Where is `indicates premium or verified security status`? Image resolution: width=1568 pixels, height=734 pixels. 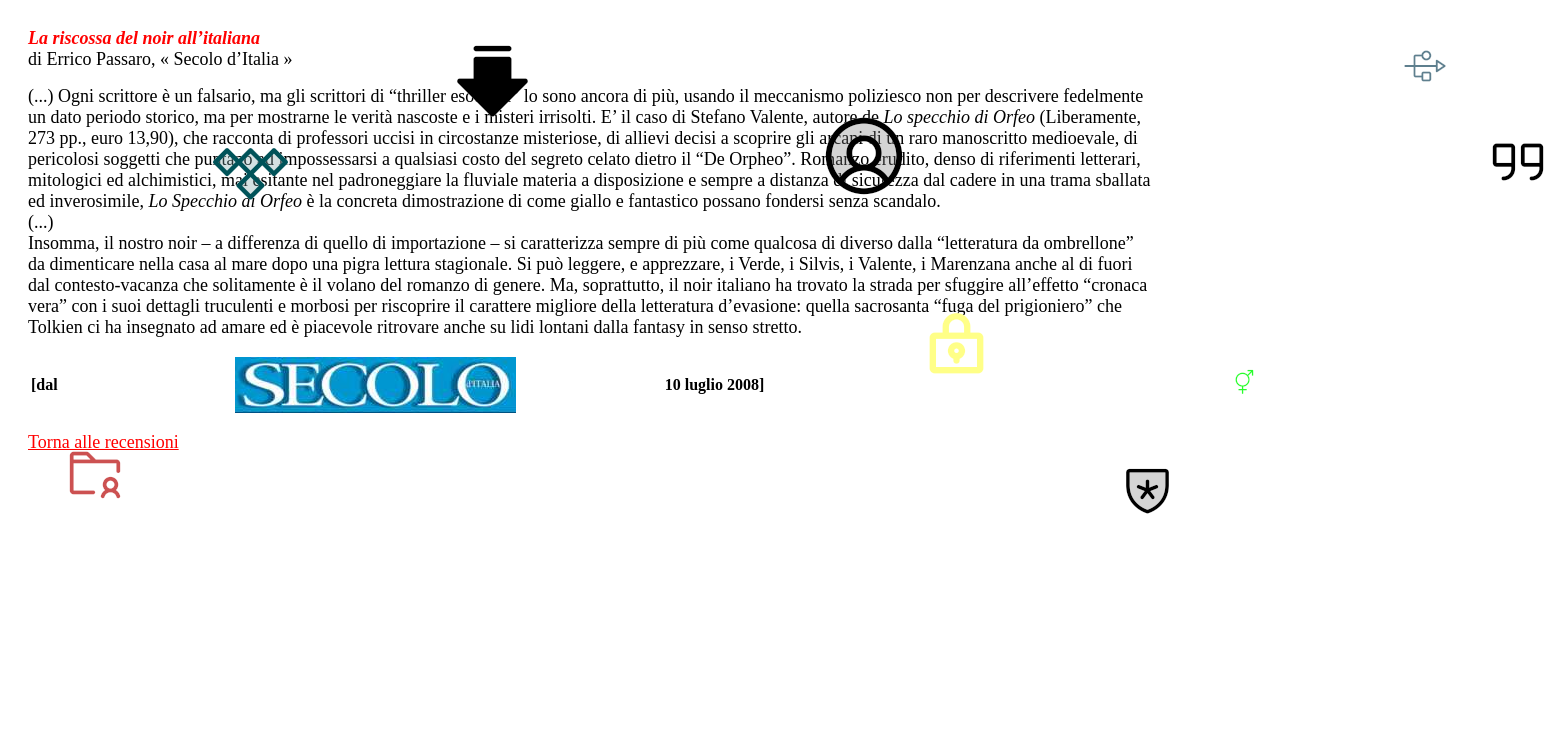 indicates premium or verified security status is located at coordinates (1147, 488).